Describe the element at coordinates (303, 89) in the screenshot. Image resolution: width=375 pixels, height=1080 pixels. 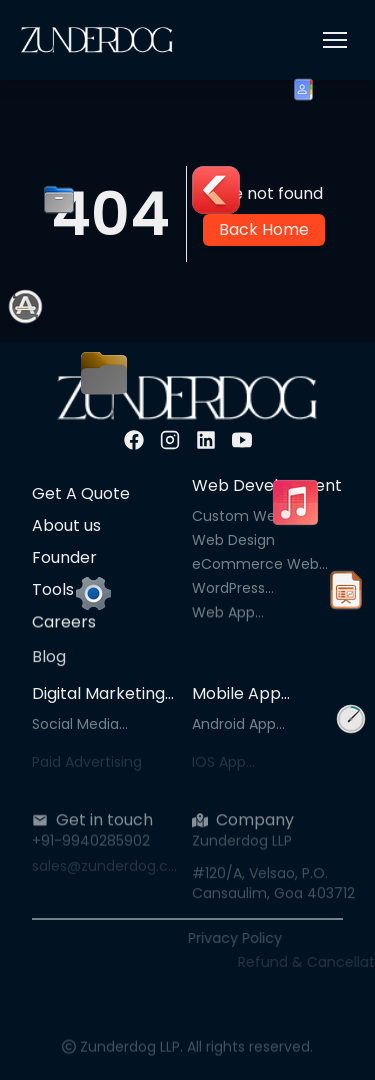
I see `open your contacts or address book` at that location.